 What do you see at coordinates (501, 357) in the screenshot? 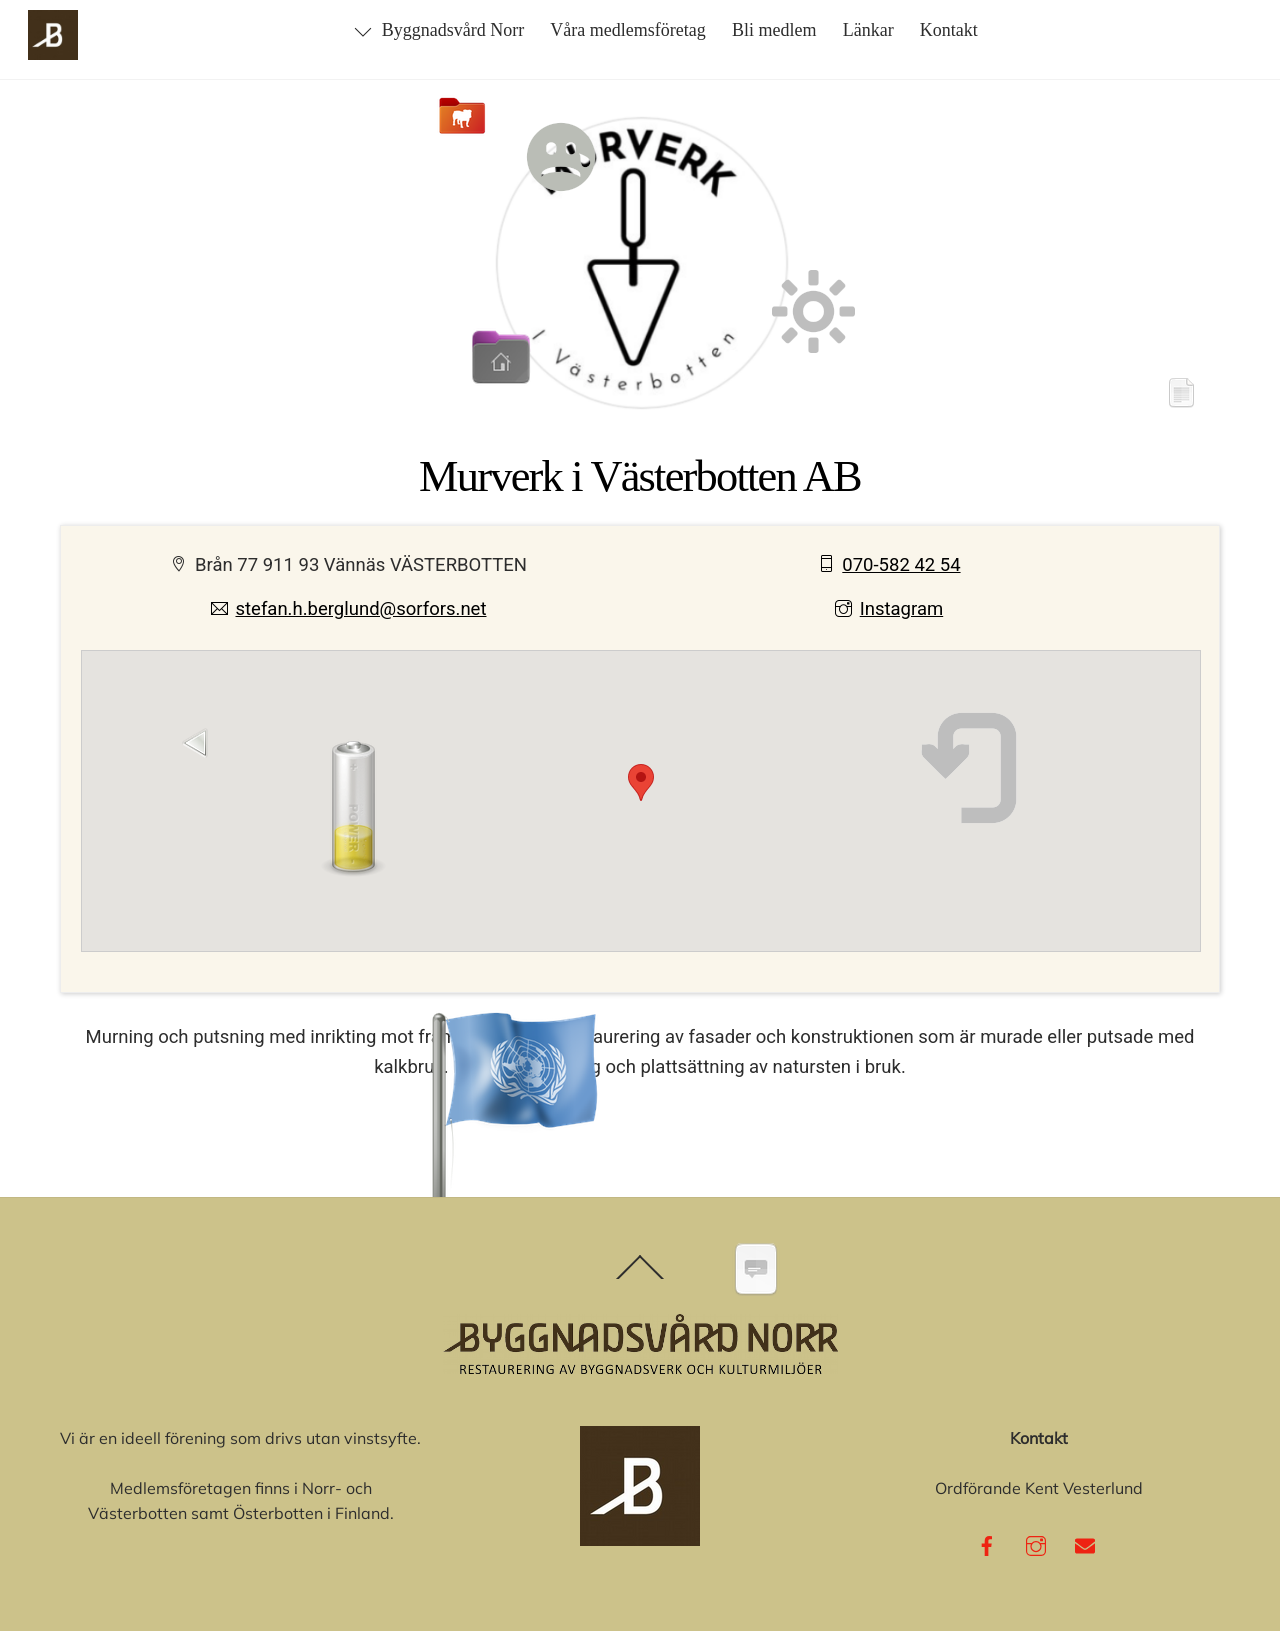
I see `access your home folder` at bounding box center [501, 357].